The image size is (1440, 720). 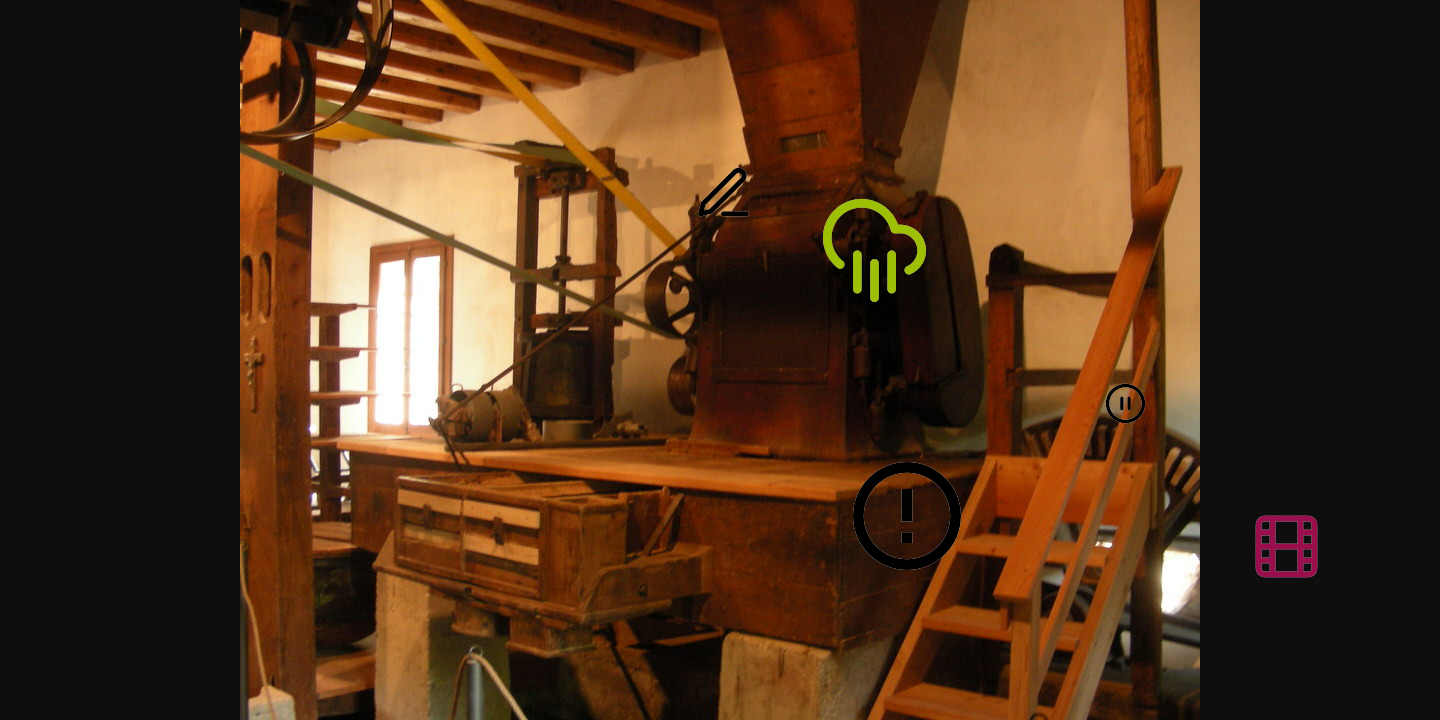 I want to click on pause media playback, so click(x=1125, y=403).